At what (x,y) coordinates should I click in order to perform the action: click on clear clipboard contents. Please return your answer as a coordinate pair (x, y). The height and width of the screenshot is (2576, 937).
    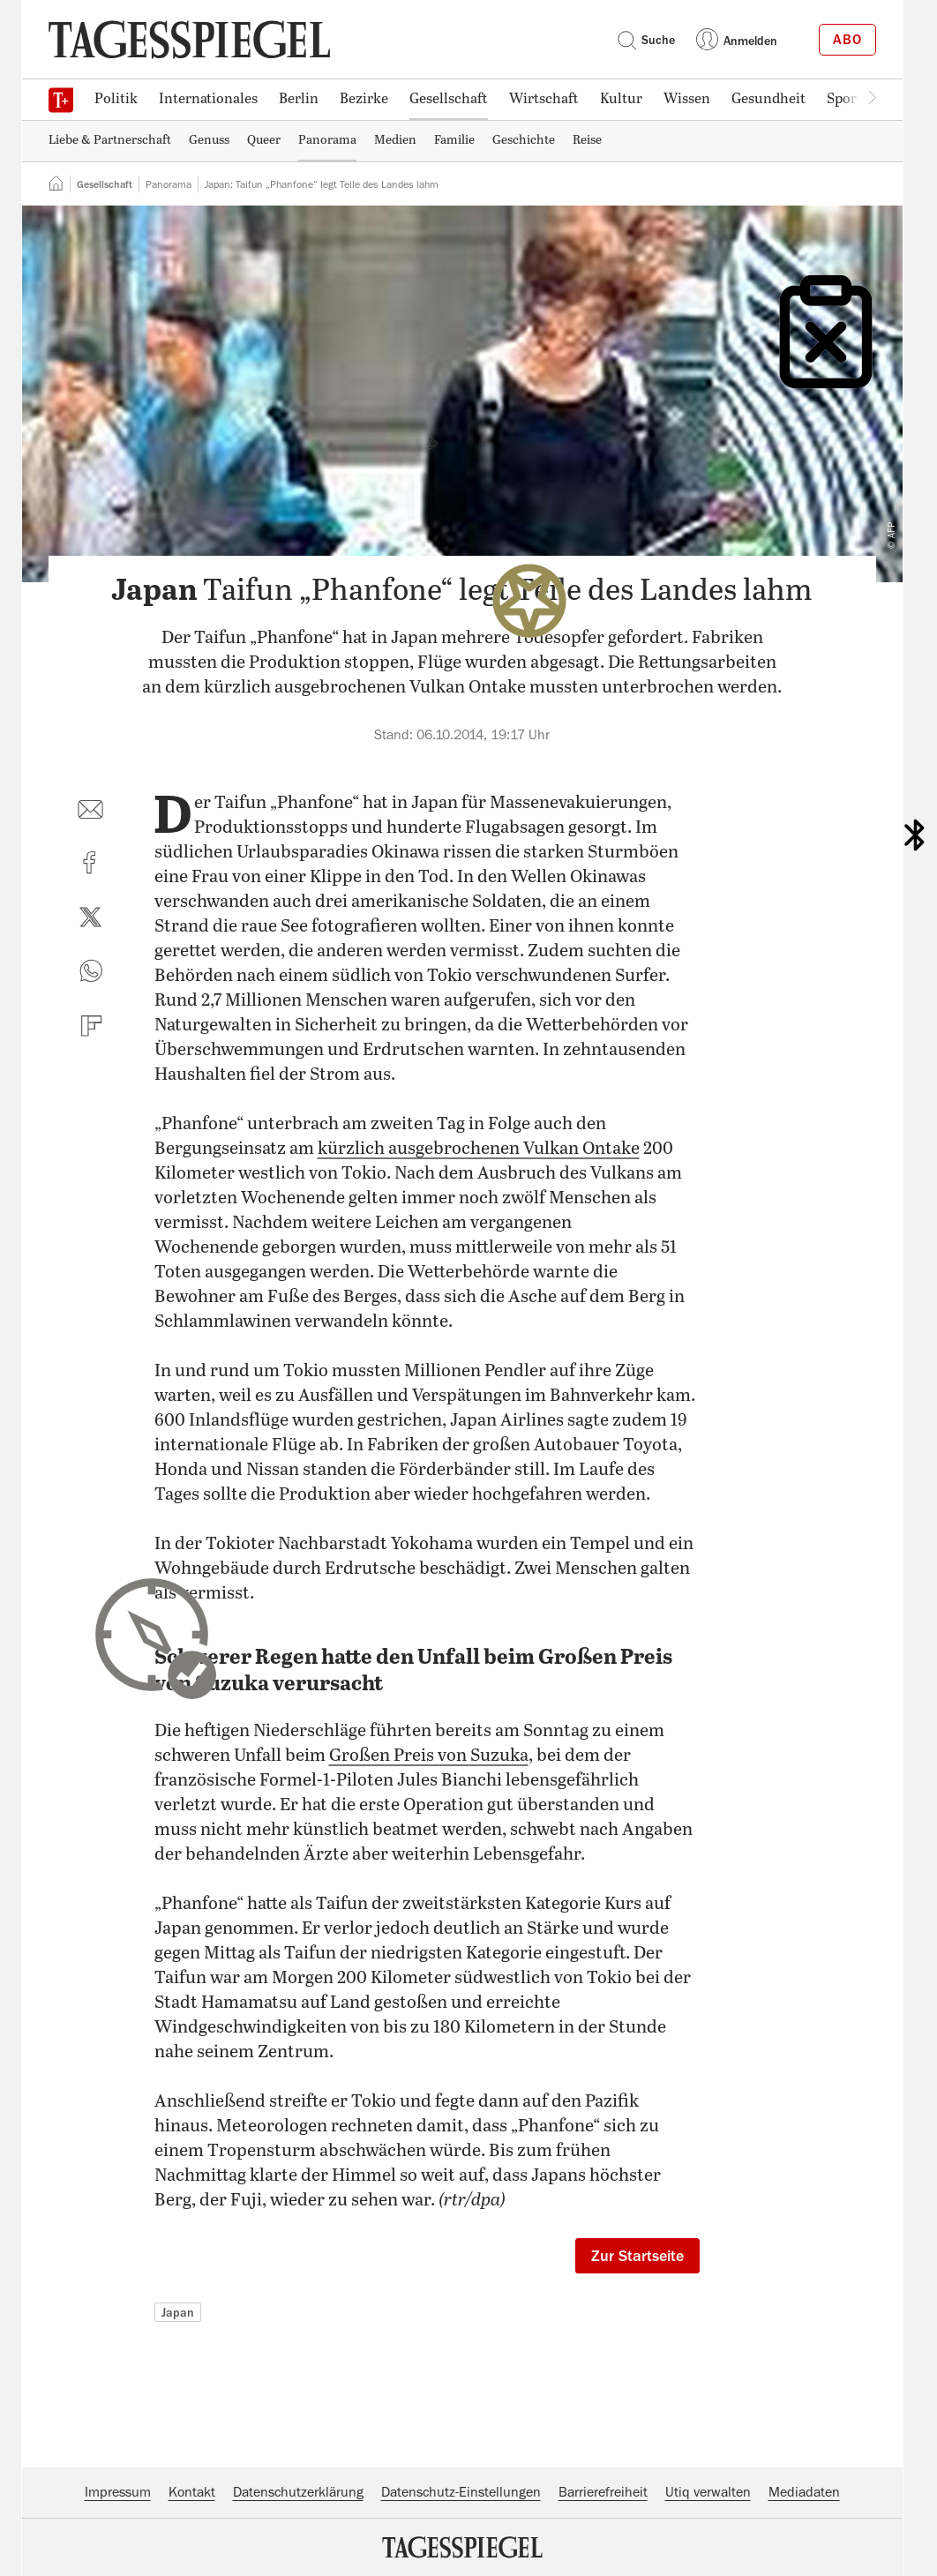
    Looking at the image, I should click on (826, 332).